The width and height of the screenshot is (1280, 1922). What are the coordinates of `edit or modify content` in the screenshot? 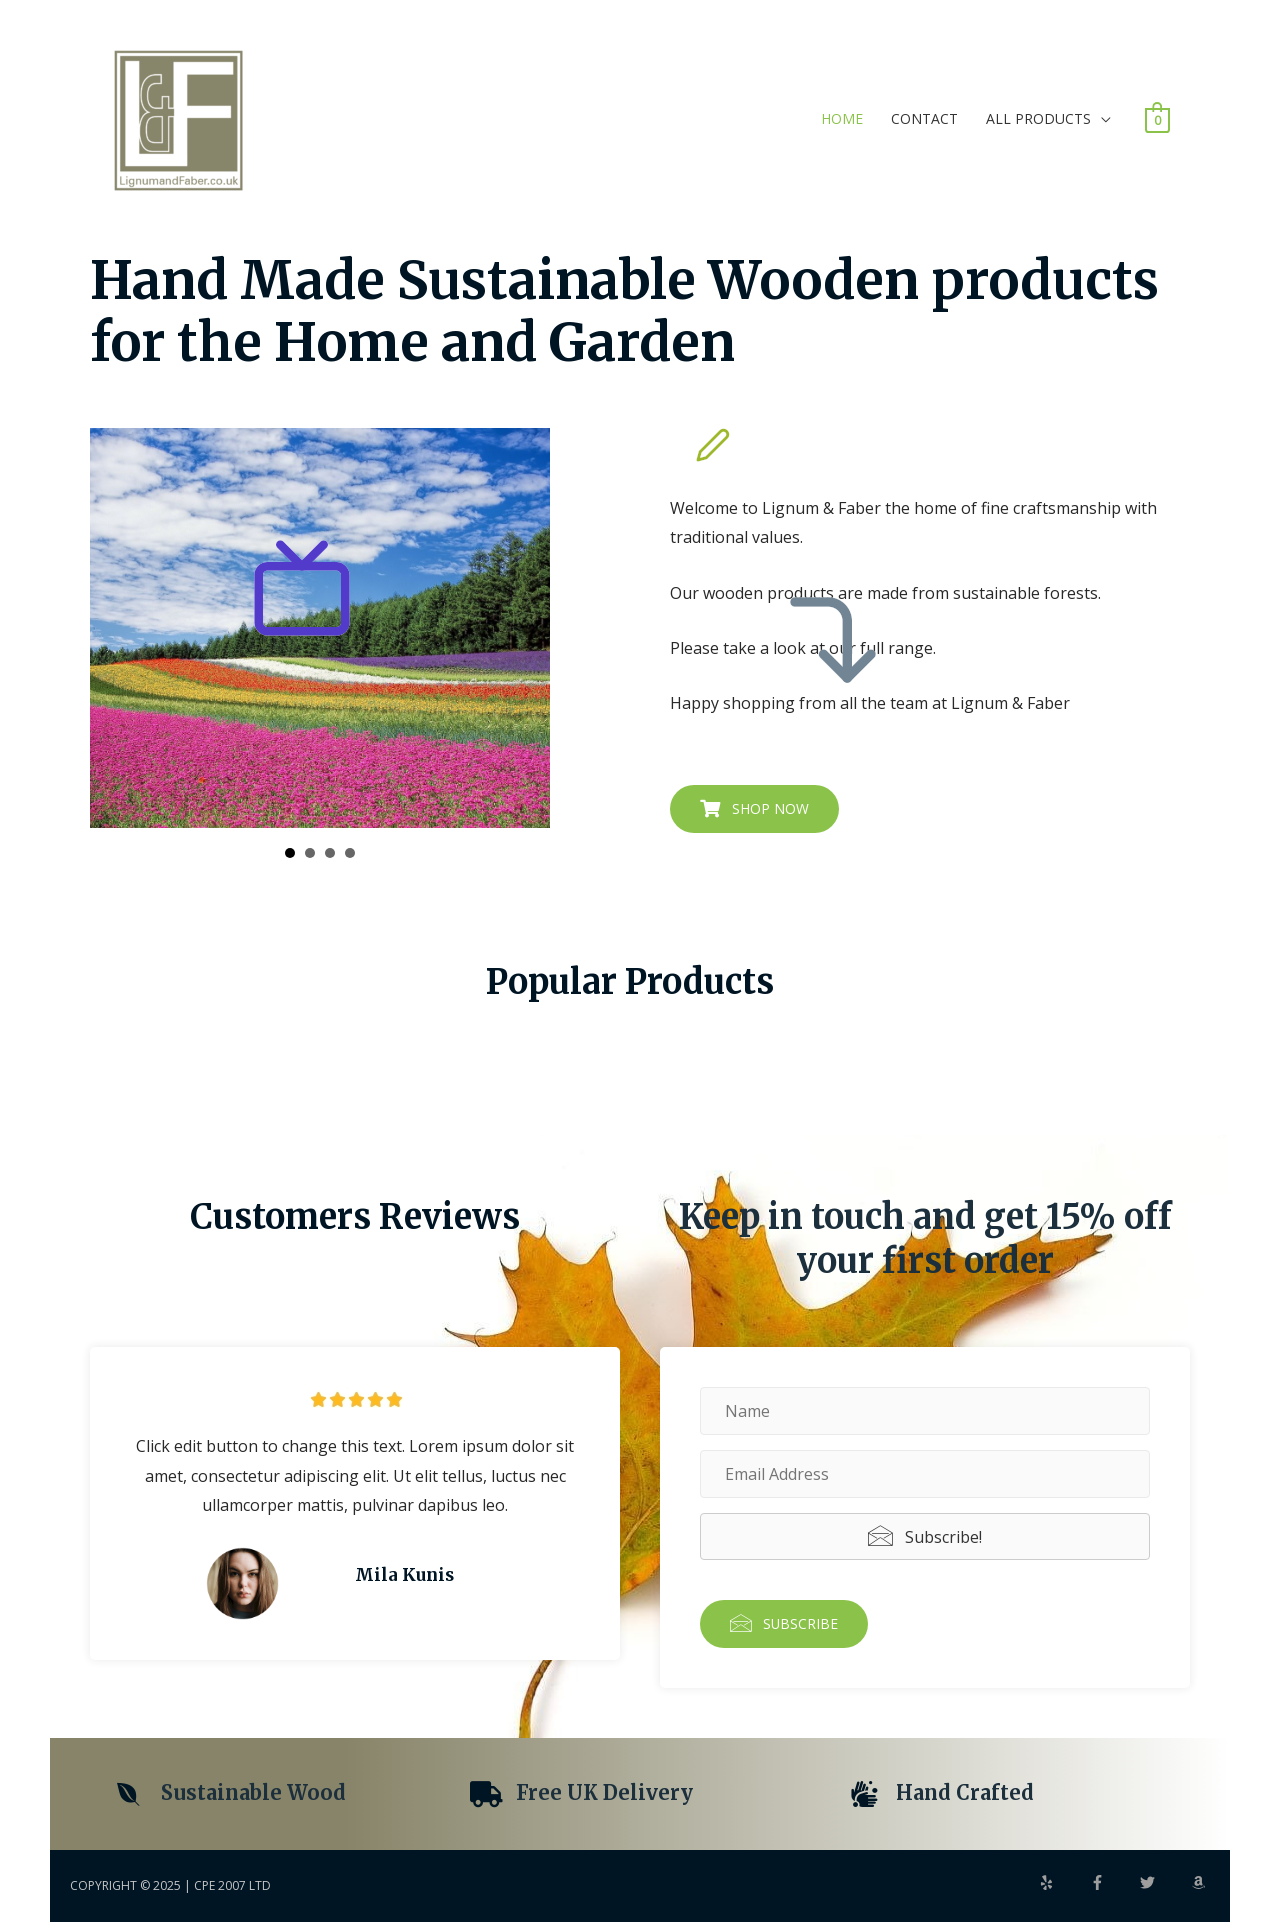 It's located at (713, 445).